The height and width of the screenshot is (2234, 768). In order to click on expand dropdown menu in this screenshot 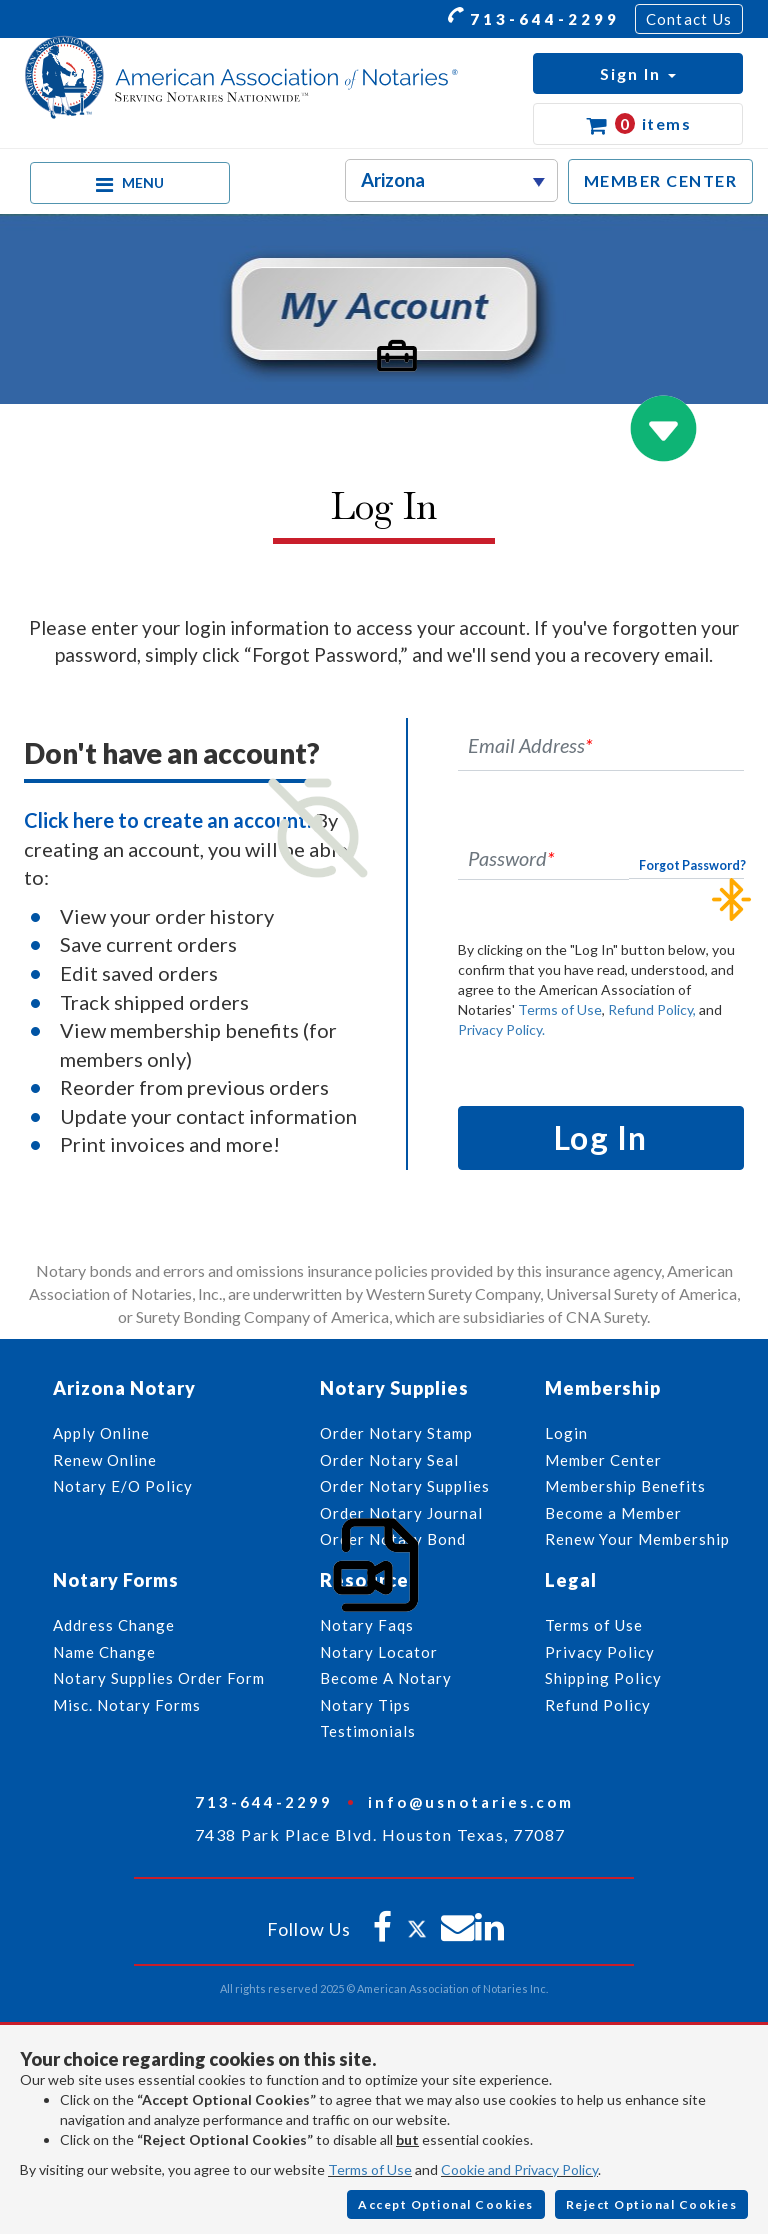, I will do `click(663, 428)`.